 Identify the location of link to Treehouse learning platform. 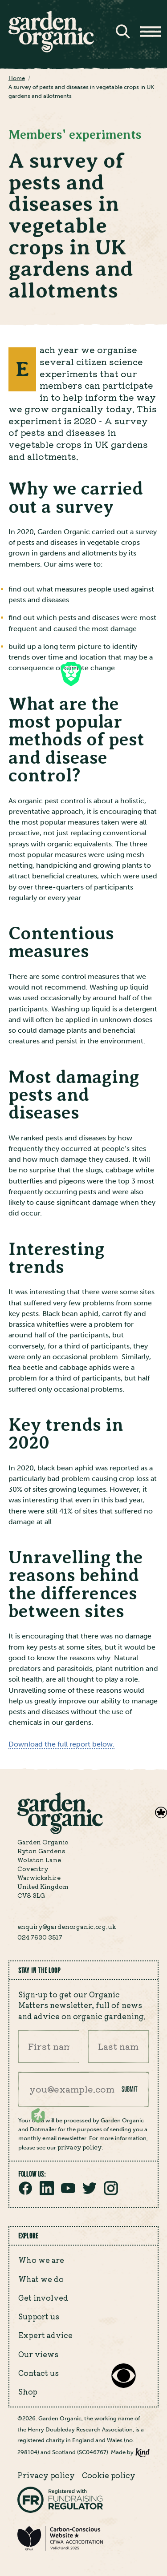
(38, 2115).